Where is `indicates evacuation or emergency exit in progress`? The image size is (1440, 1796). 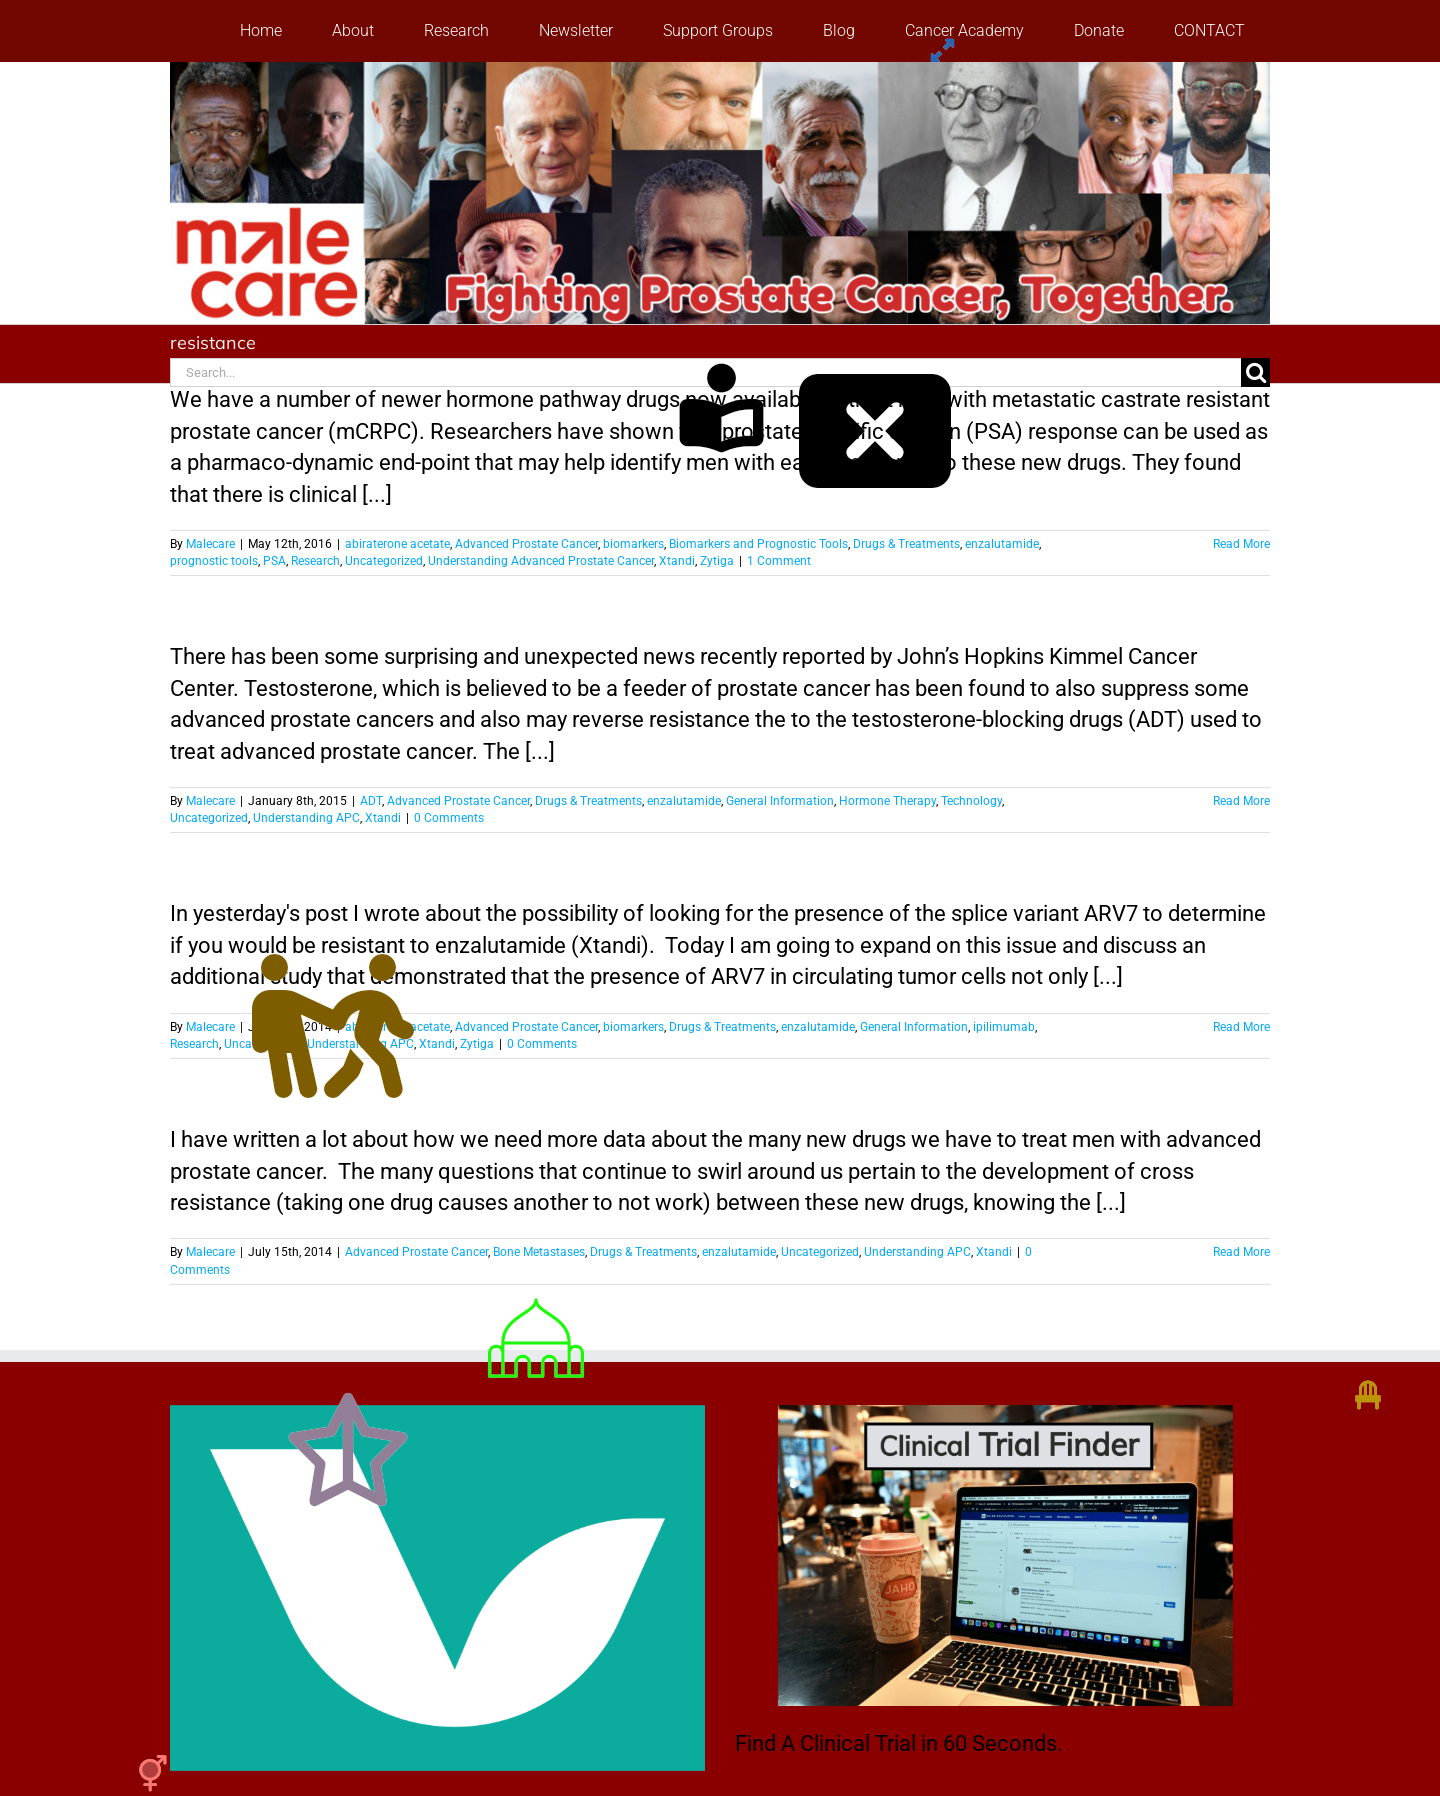 indicates evacuation or emergency exit in progress is located at coordinates (333, 1026).